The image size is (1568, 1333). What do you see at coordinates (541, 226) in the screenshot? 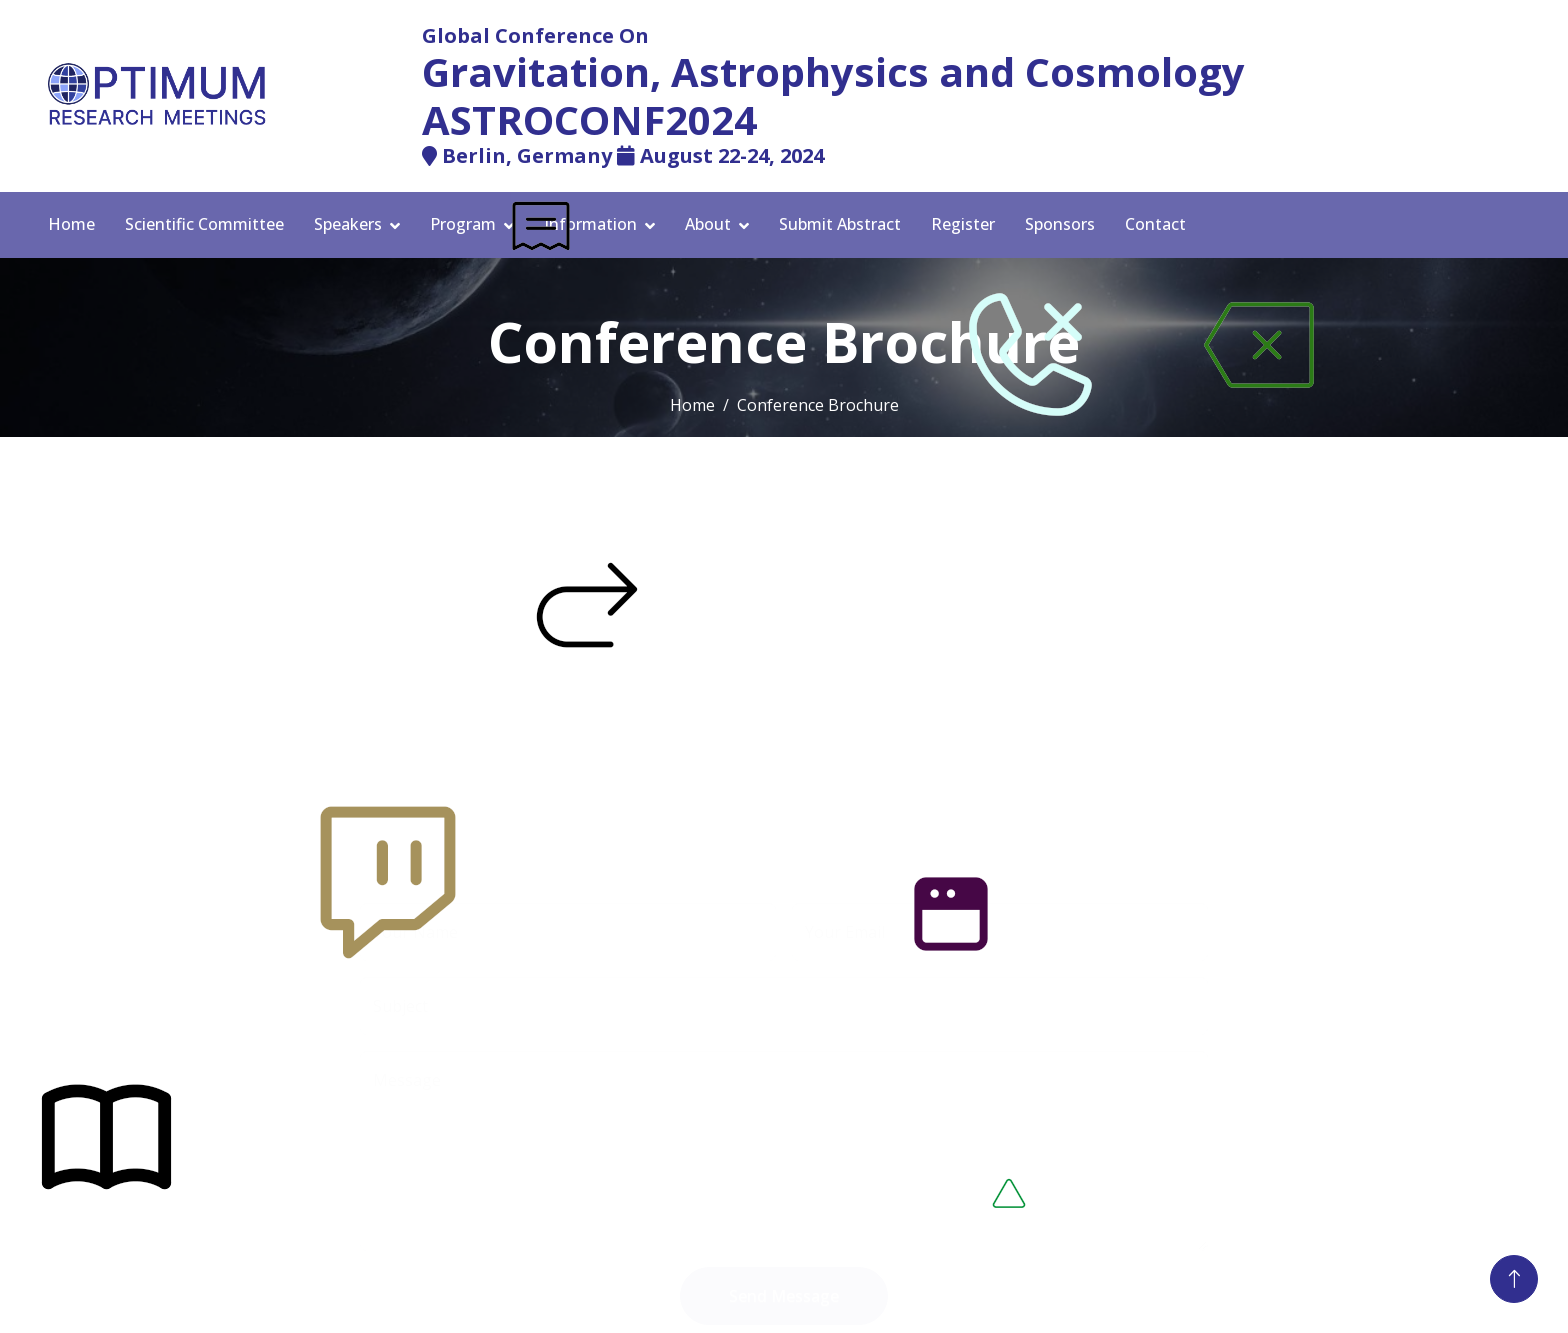
I see `view purchase receipt or transaction history` at bounding box center [541, 226].